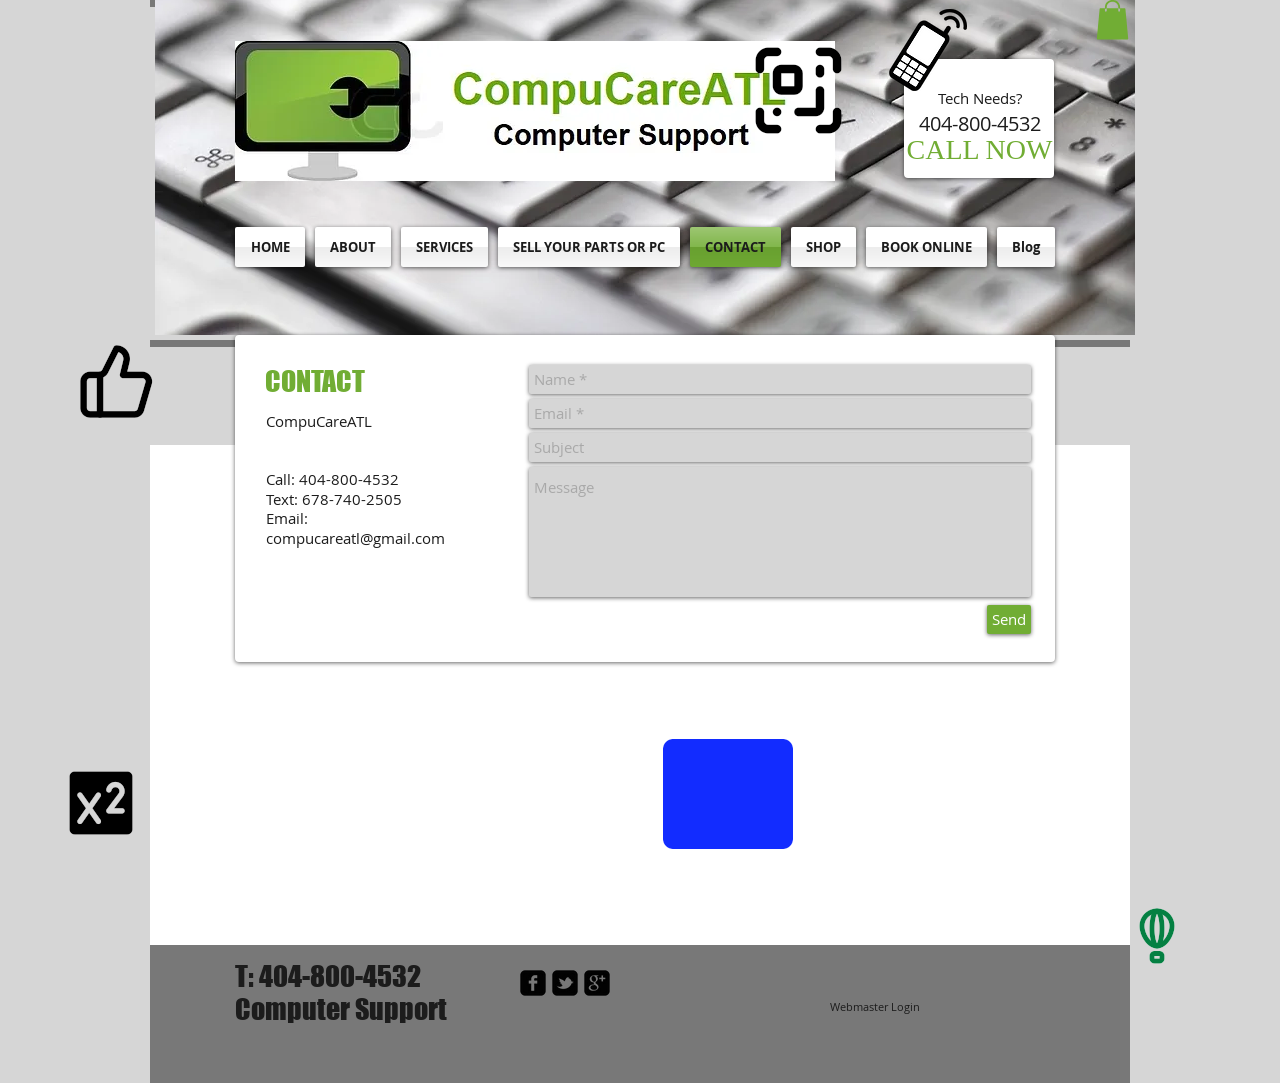  I want to click on apply superscript formatting to selected text, so click(101, 803).